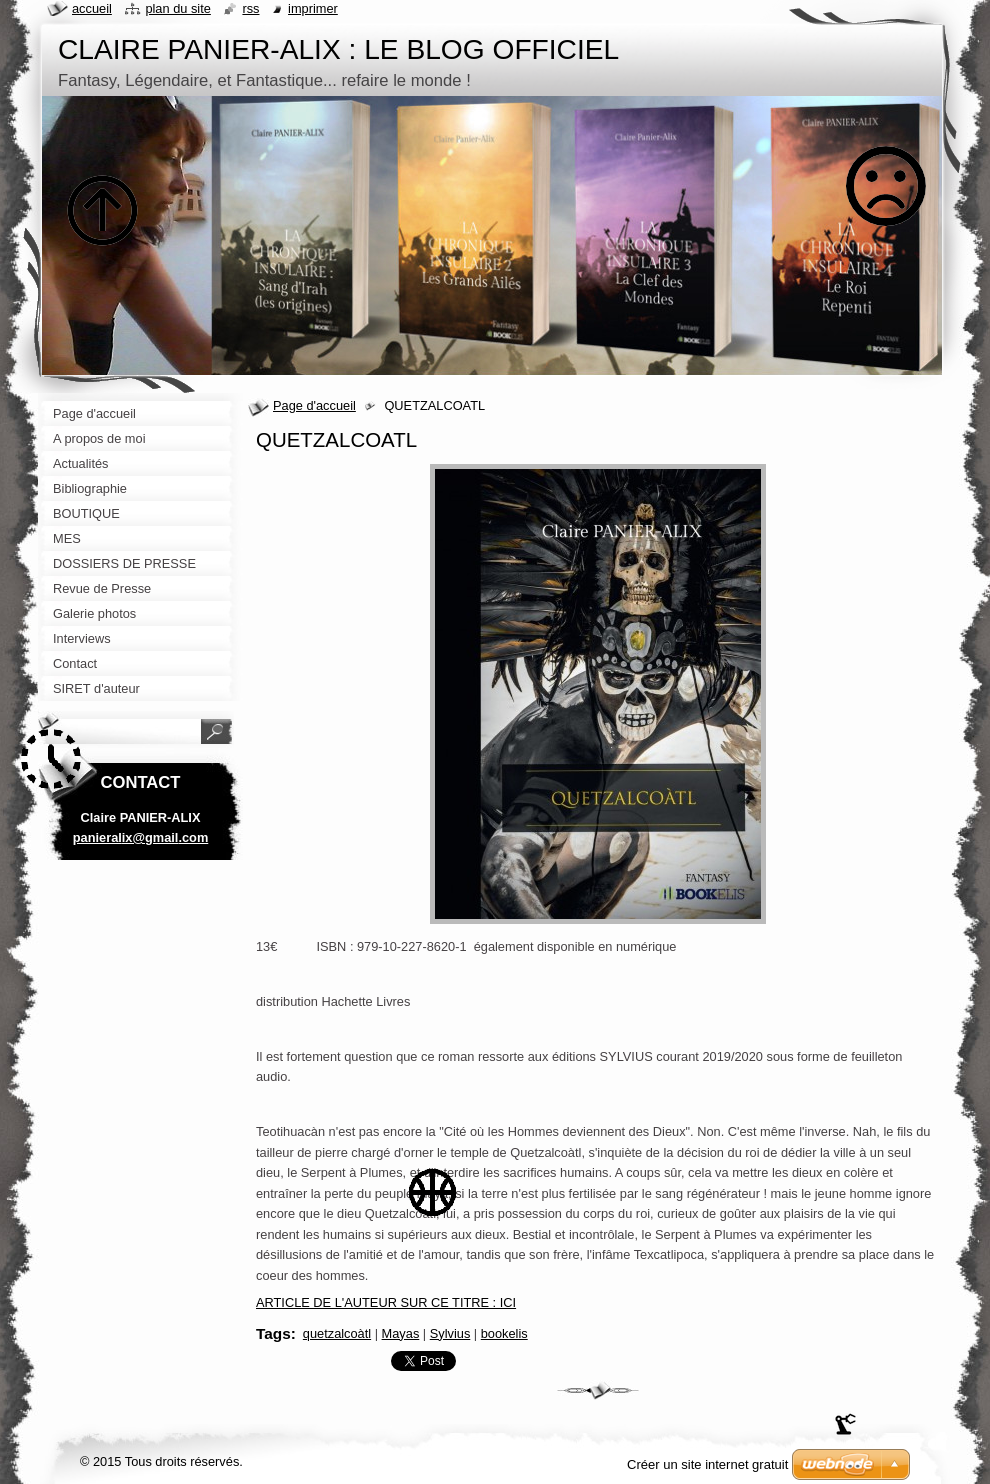 This screenshot has width=990, height=1484. I want to click on access sports or basketball content, so click(432, 1192).